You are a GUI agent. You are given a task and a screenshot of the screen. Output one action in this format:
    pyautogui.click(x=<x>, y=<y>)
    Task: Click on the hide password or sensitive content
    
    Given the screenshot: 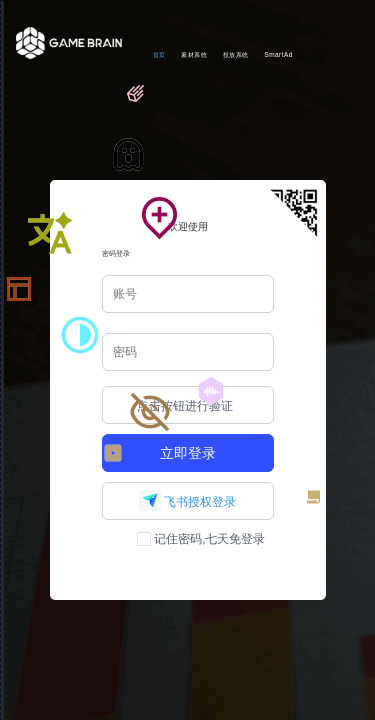 What is the action you would take?
    pyautogui.click(x=150, y=412)
    